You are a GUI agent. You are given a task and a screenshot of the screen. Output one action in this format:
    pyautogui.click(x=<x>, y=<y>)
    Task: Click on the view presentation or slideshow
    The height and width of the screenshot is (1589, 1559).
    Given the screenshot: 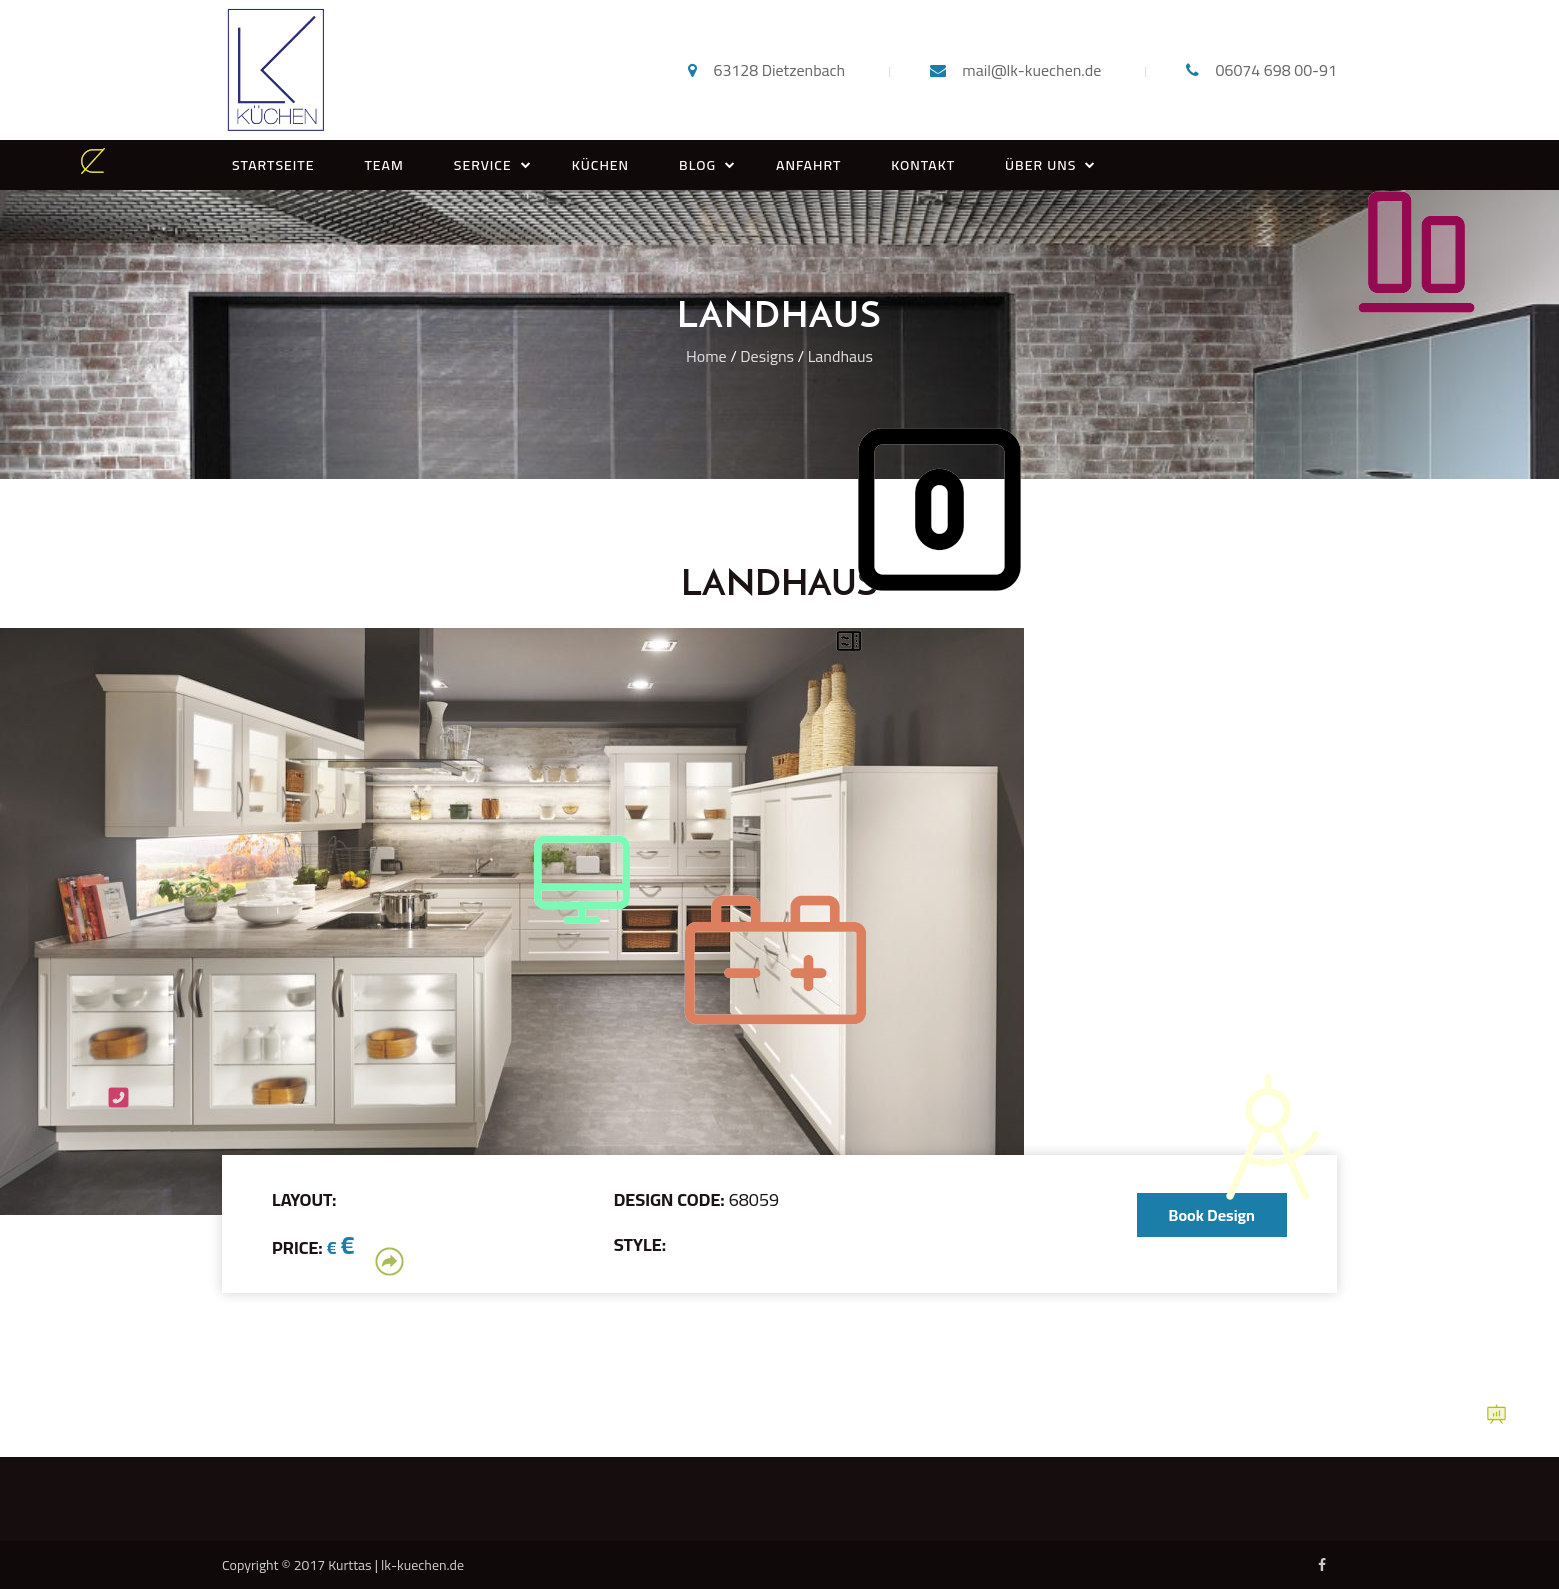 What is the action you would take?
    pyautogui.click(x=1496, y=1414)
    